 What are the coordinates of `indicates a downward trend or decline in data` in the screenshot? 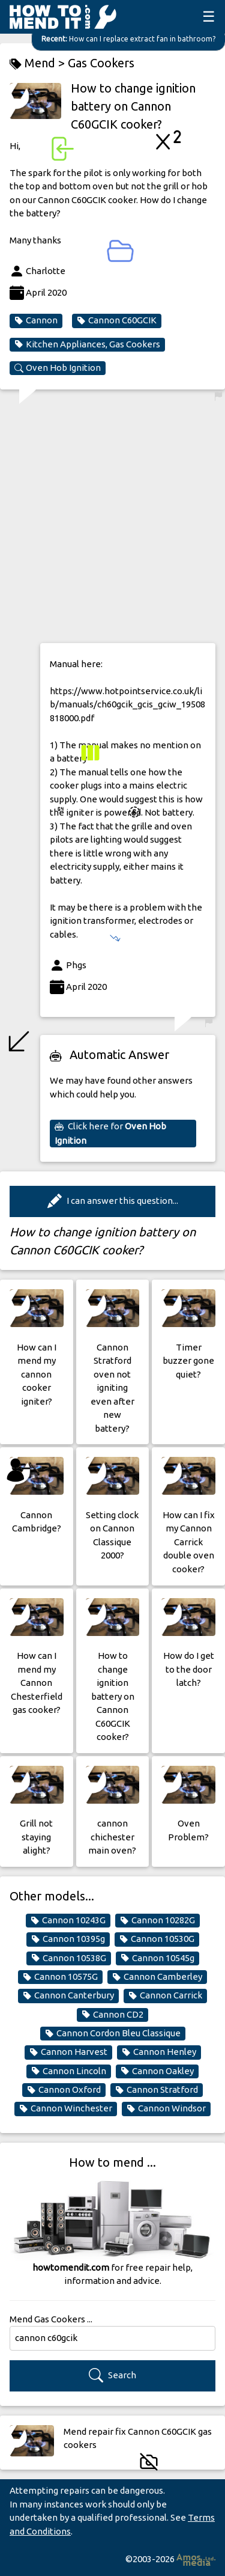 It's located at (115, 938).